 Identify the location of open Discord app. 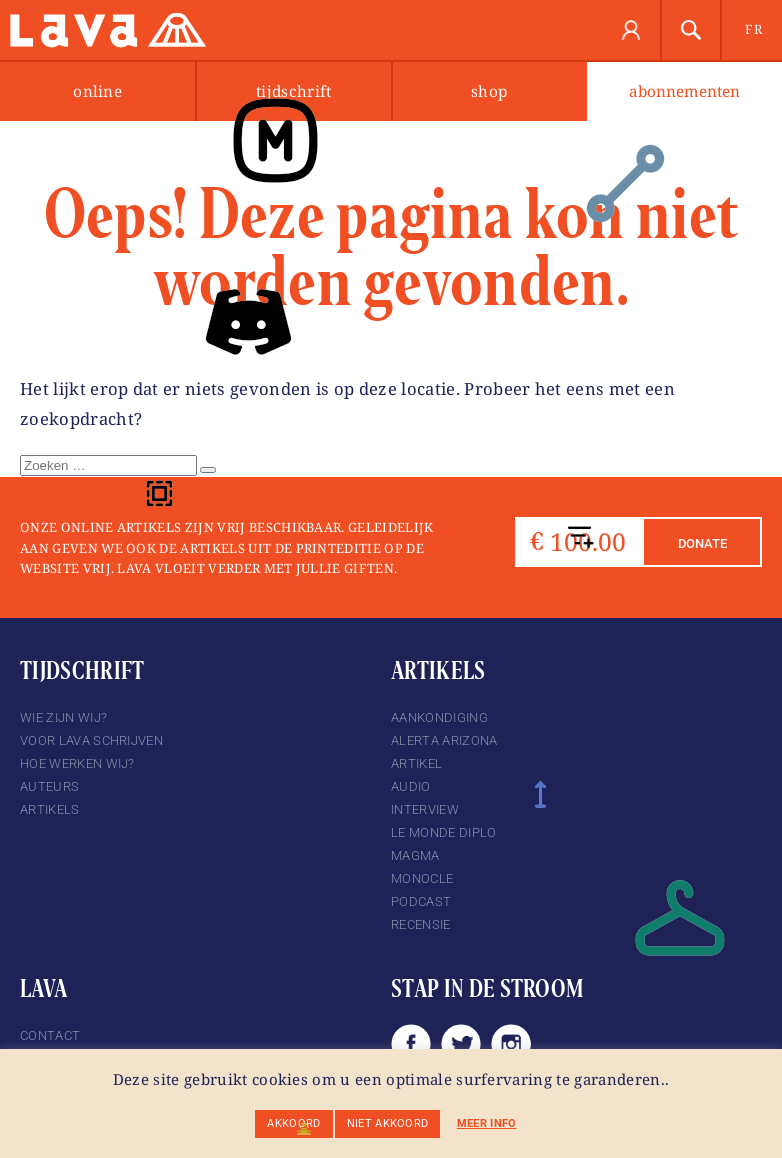
(248, 320).